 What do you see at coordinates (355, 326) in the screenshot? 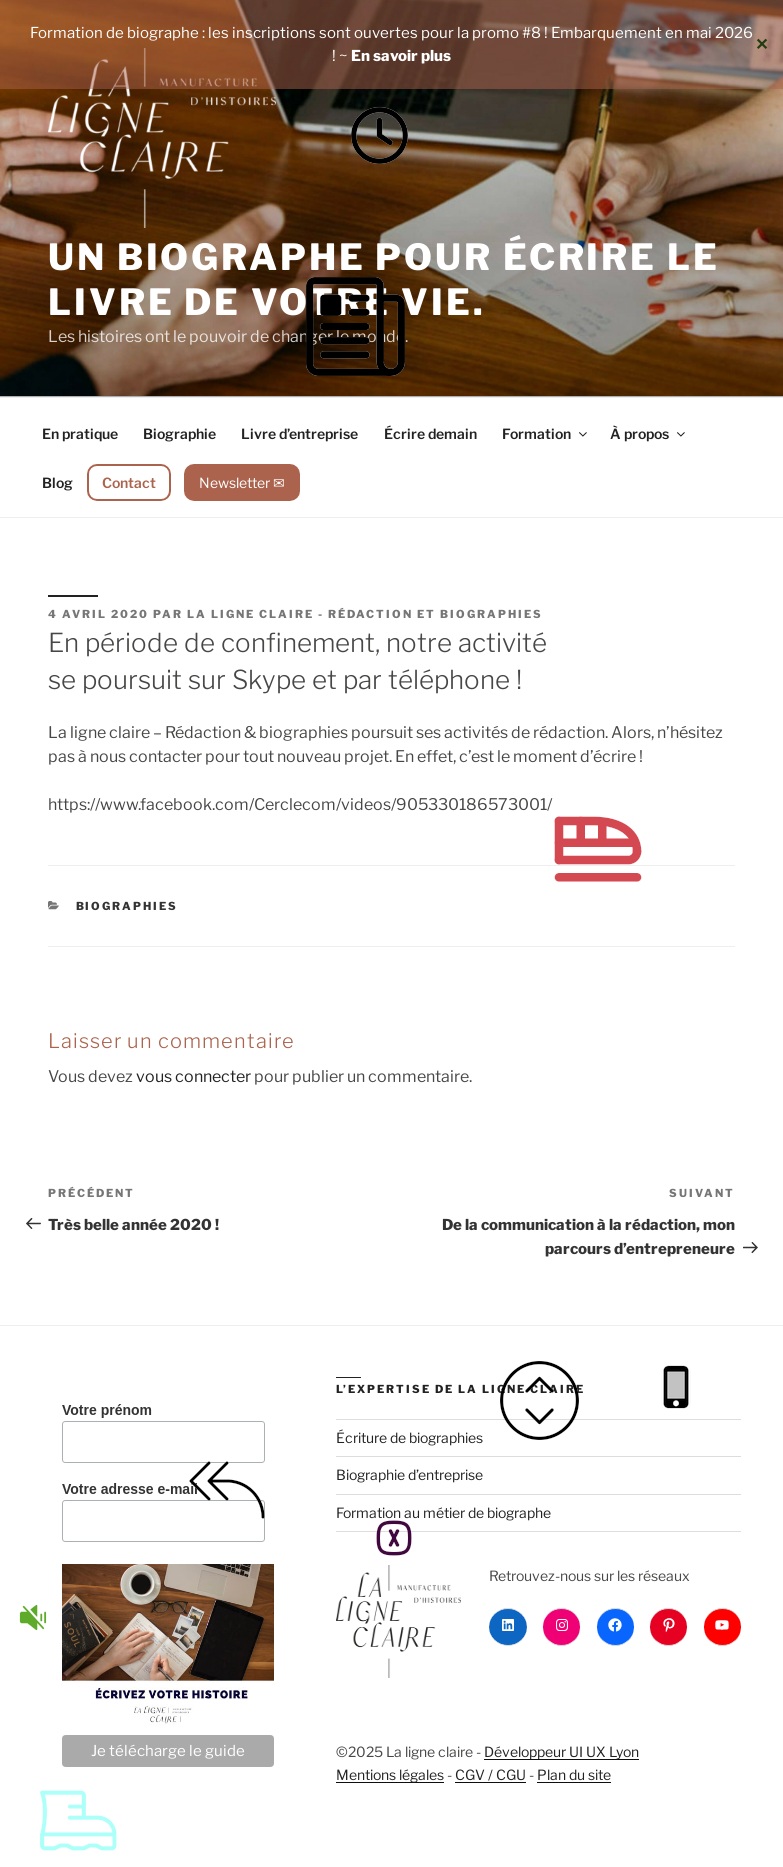
I see `view news or articles` at bounding box center [355, 326].